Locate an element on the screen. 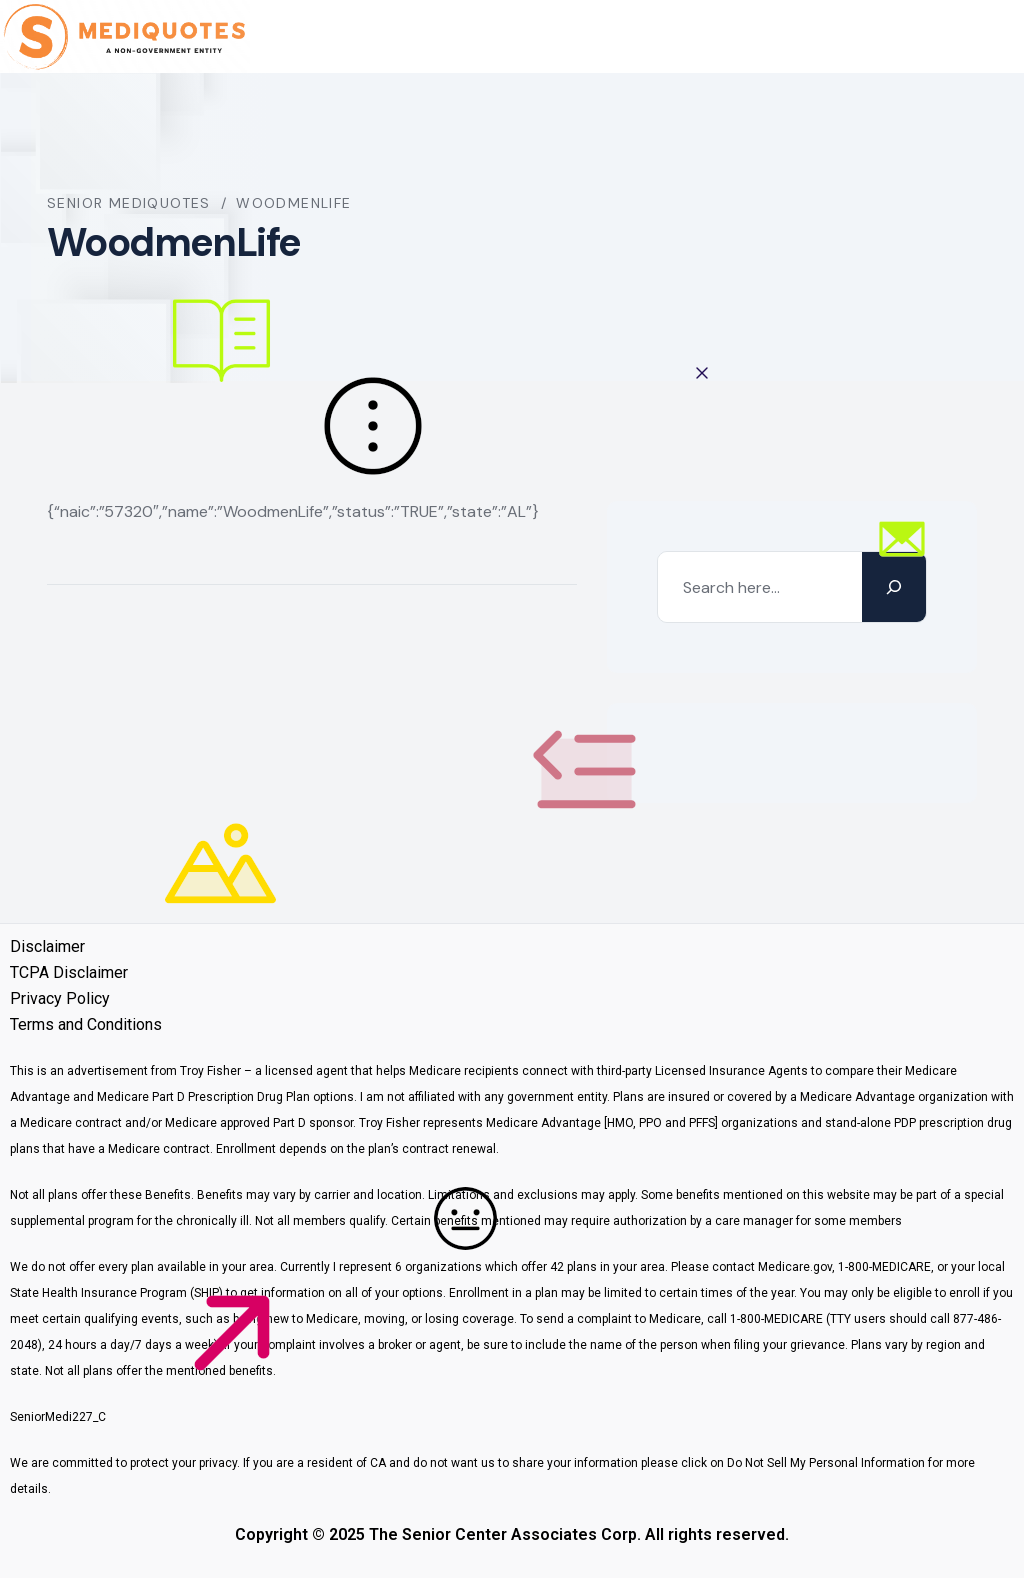  rate experience as neutral or average is located at coordinates (465, 1218).